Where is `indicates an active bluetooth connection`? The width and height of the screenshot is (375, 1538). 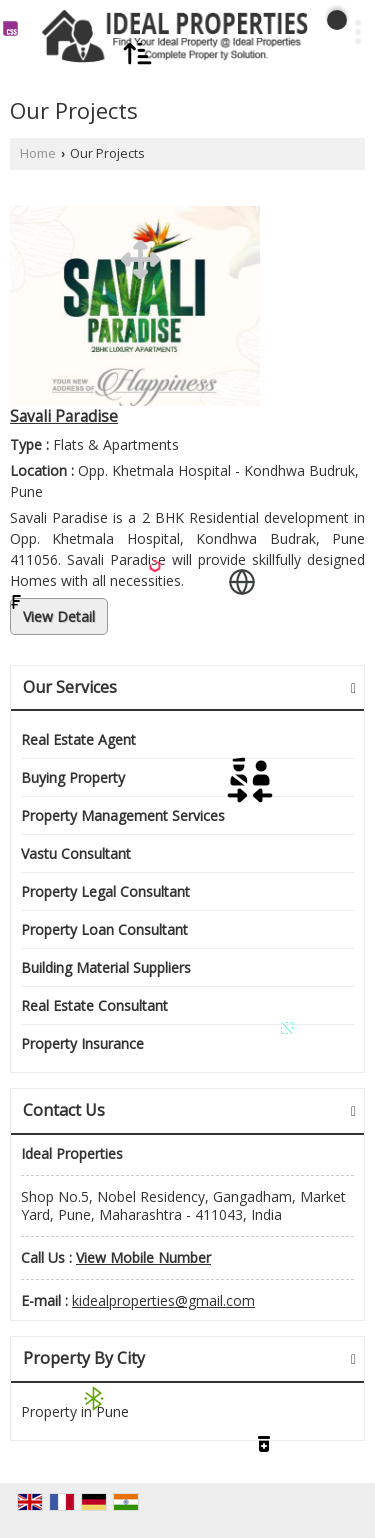 indicates an active bluetooth connection is located at coordinates (93, 1398).